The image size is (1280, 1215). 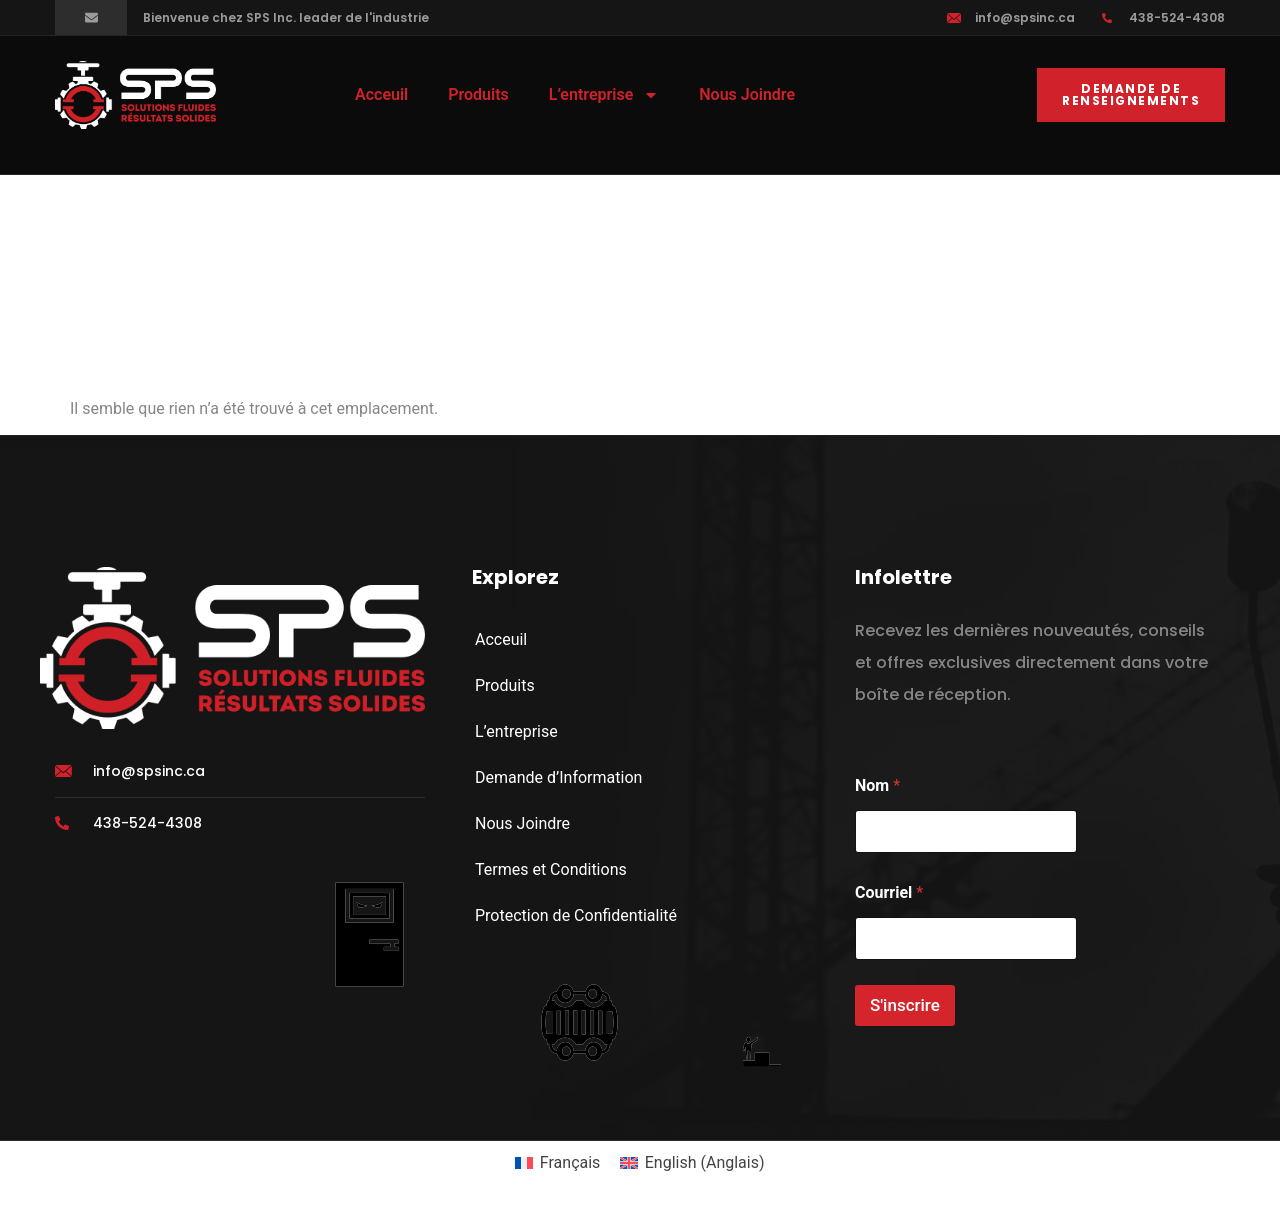 I want to click on indicates second place ranking or achievement, so click(x=762, y=1048).